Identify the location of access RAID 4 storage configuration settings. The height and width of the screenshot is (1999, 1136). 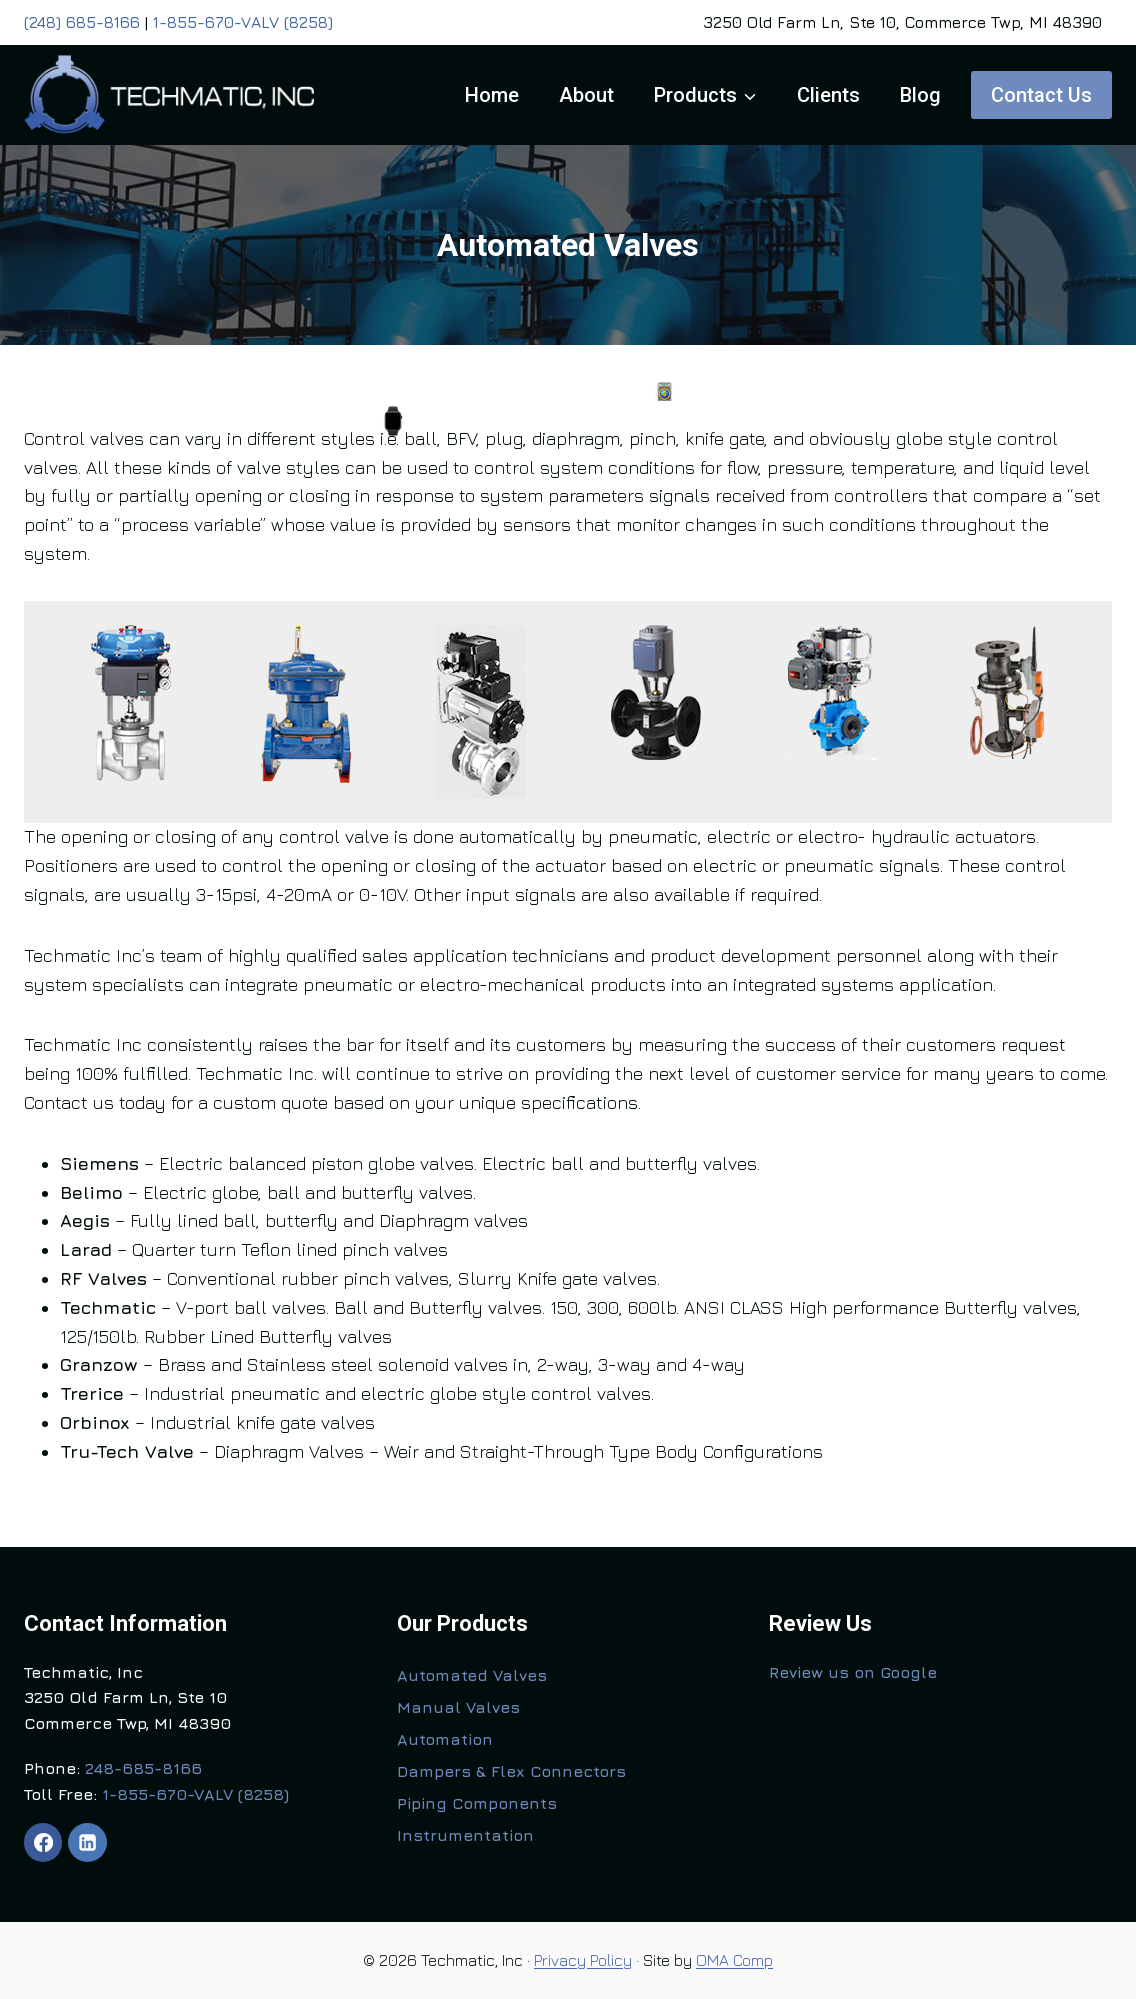
(664, 391).